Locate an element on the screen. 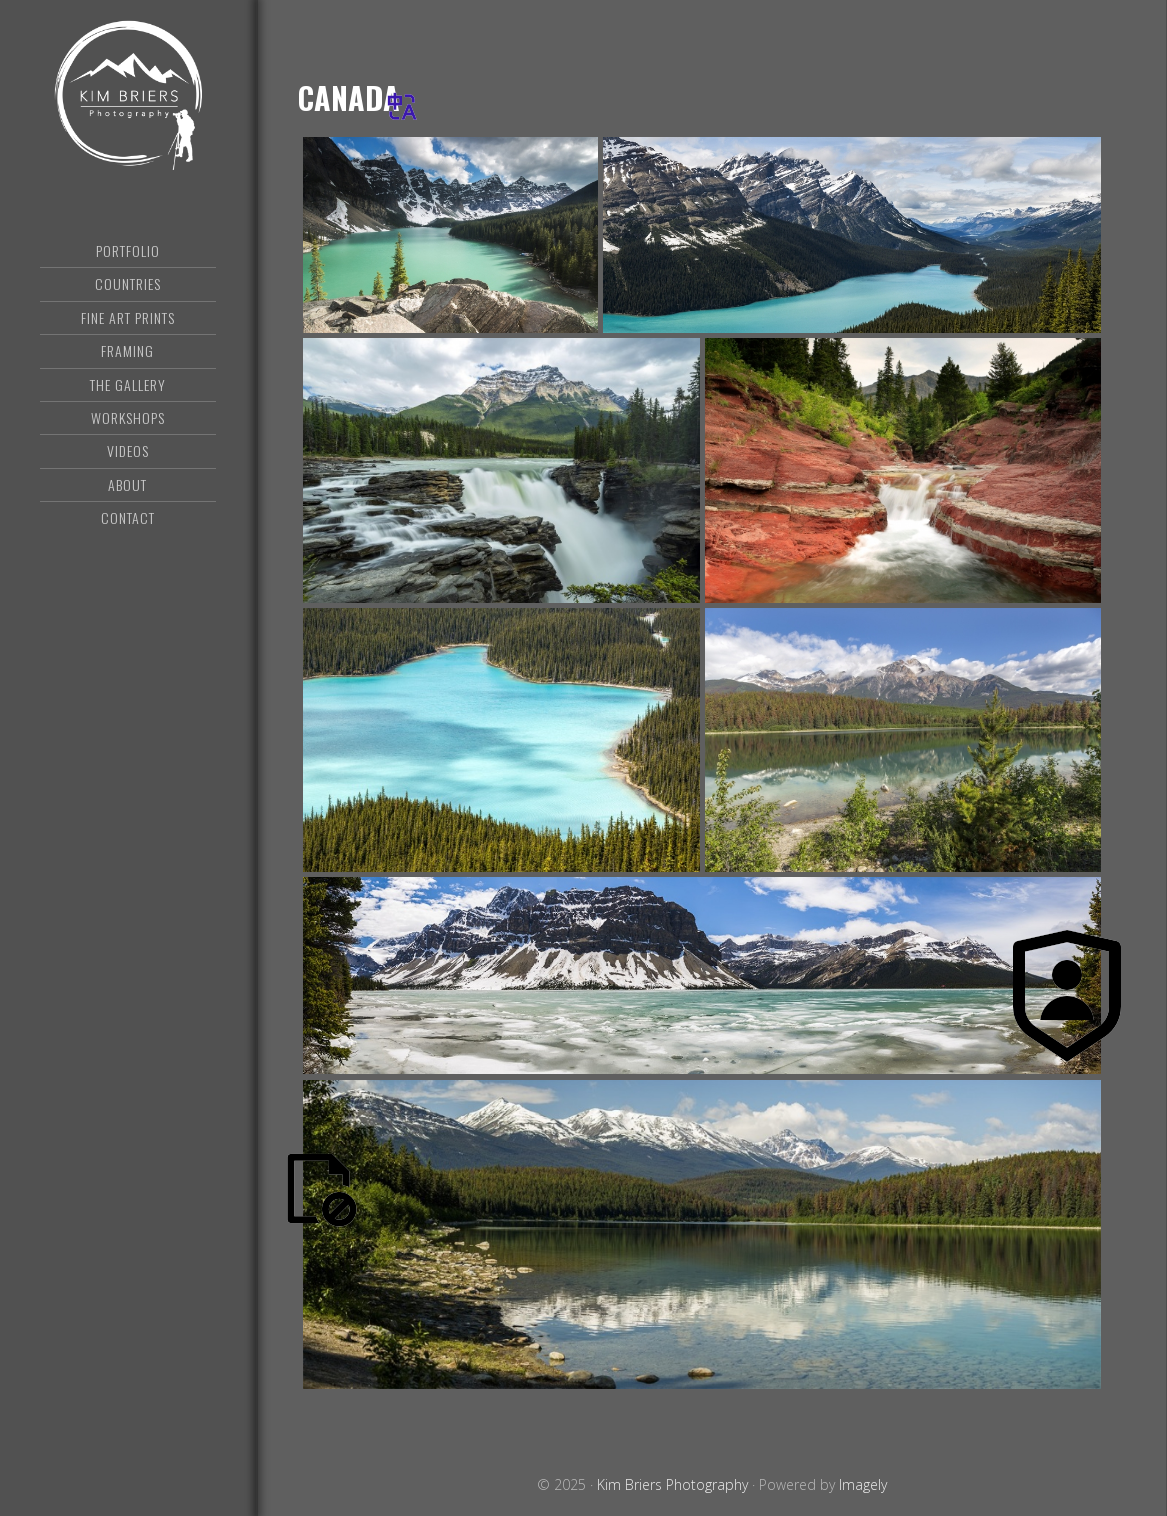 The image size is (1167, 1516). access user privacy and security settings is located at coordinates (1067, 996).